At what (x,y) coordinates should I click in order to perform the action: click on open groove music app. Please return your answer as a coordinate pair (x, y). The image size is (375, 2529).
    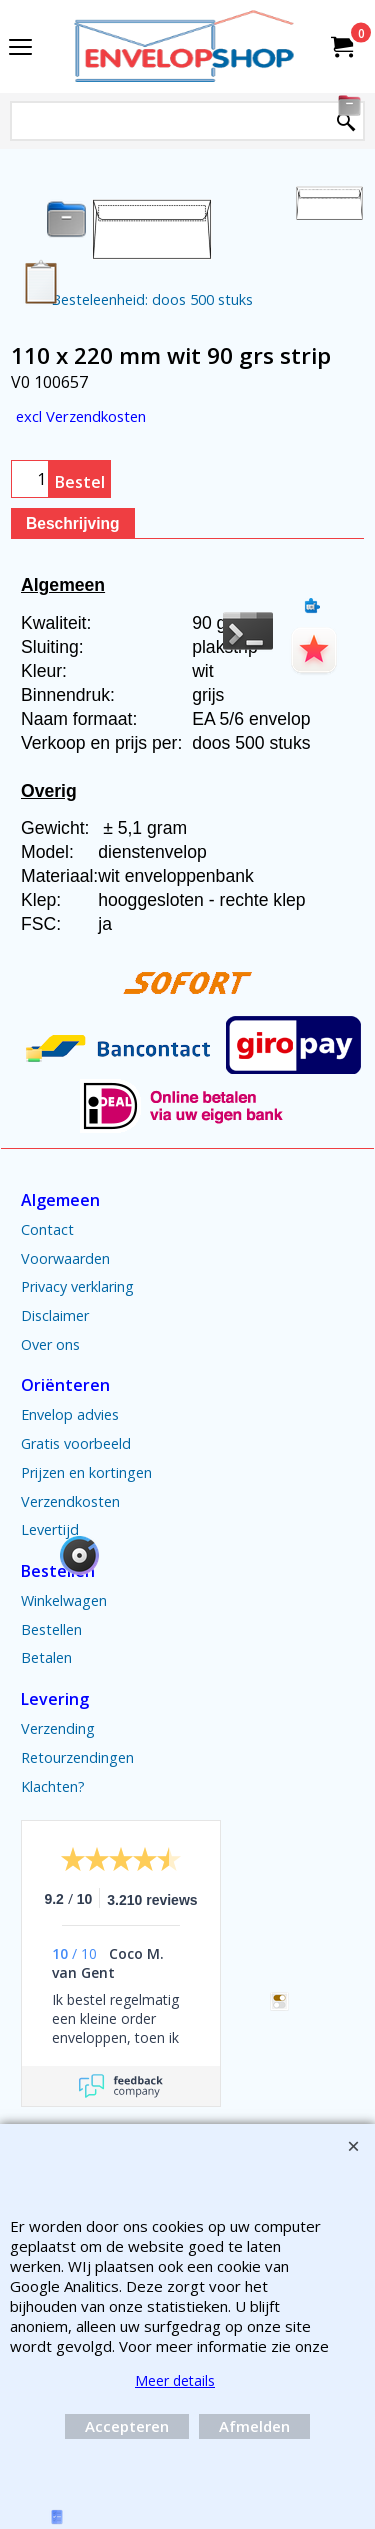
    Looking at the image, I should click on (79, 1555).